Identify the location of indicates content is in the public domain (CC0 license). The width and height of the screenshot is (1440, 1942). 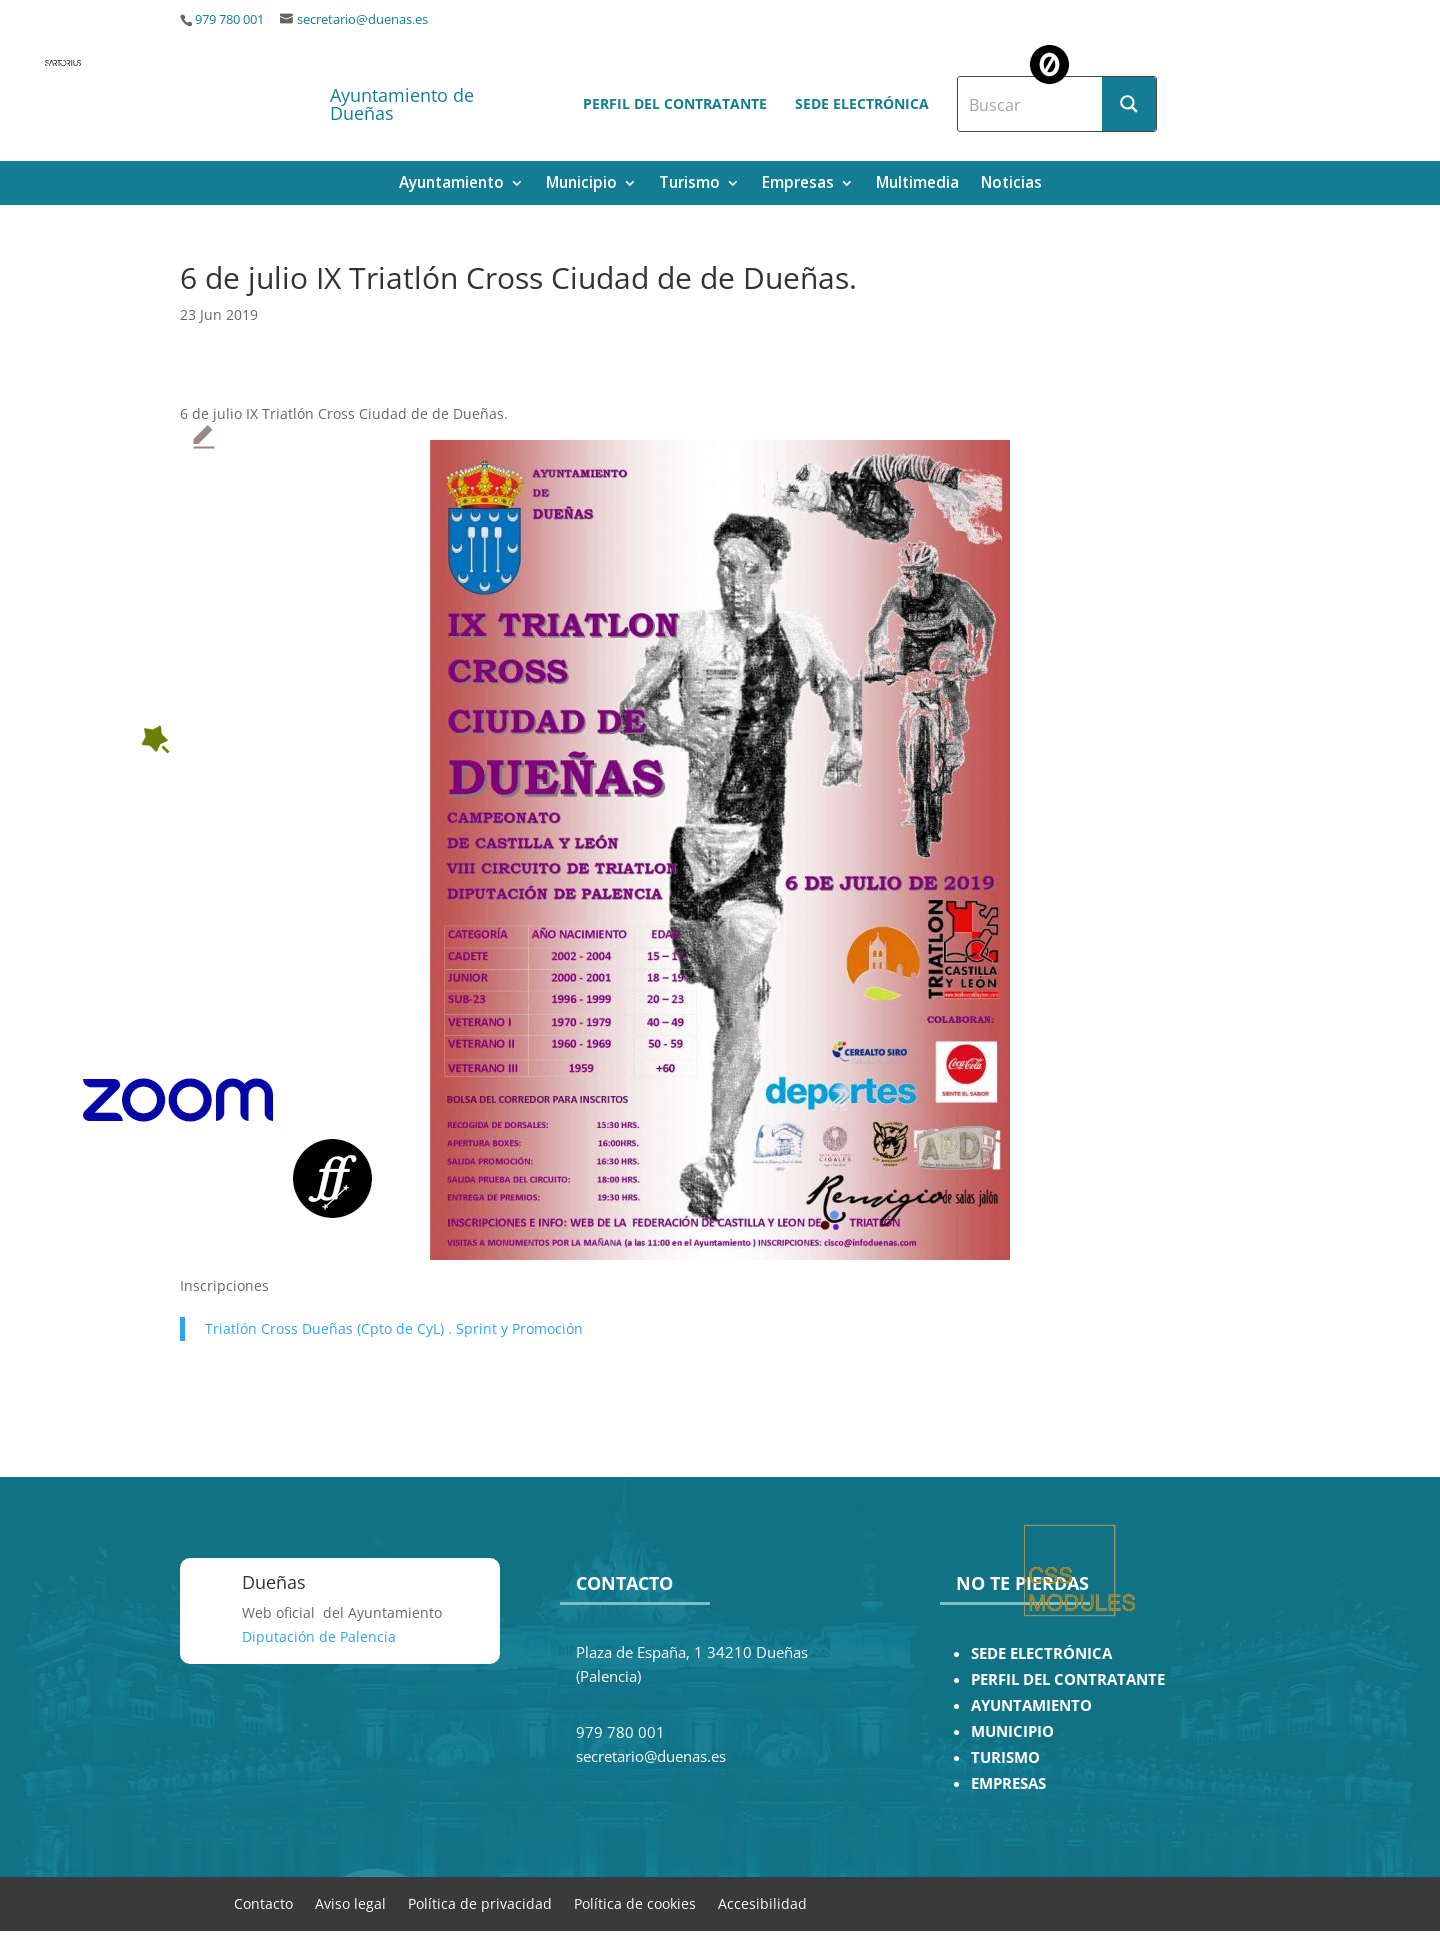
(1049, 64).